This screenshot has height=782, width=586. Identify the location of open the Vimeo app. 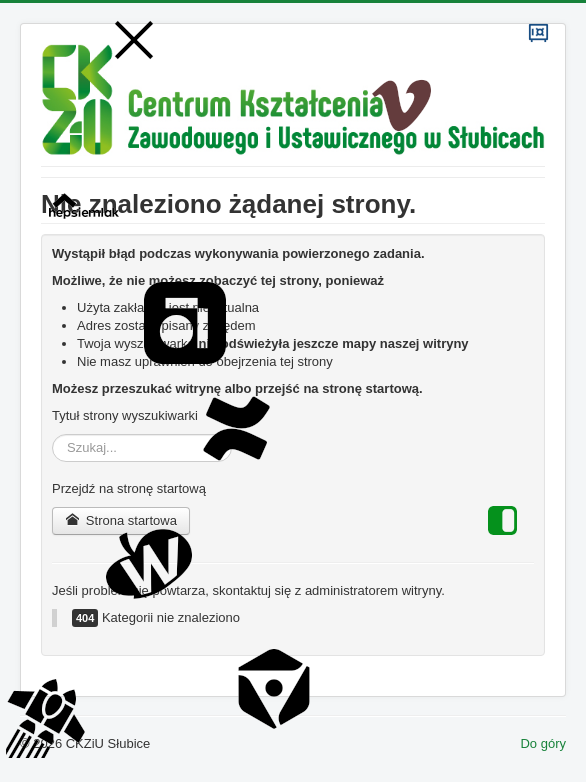
(401, 105).